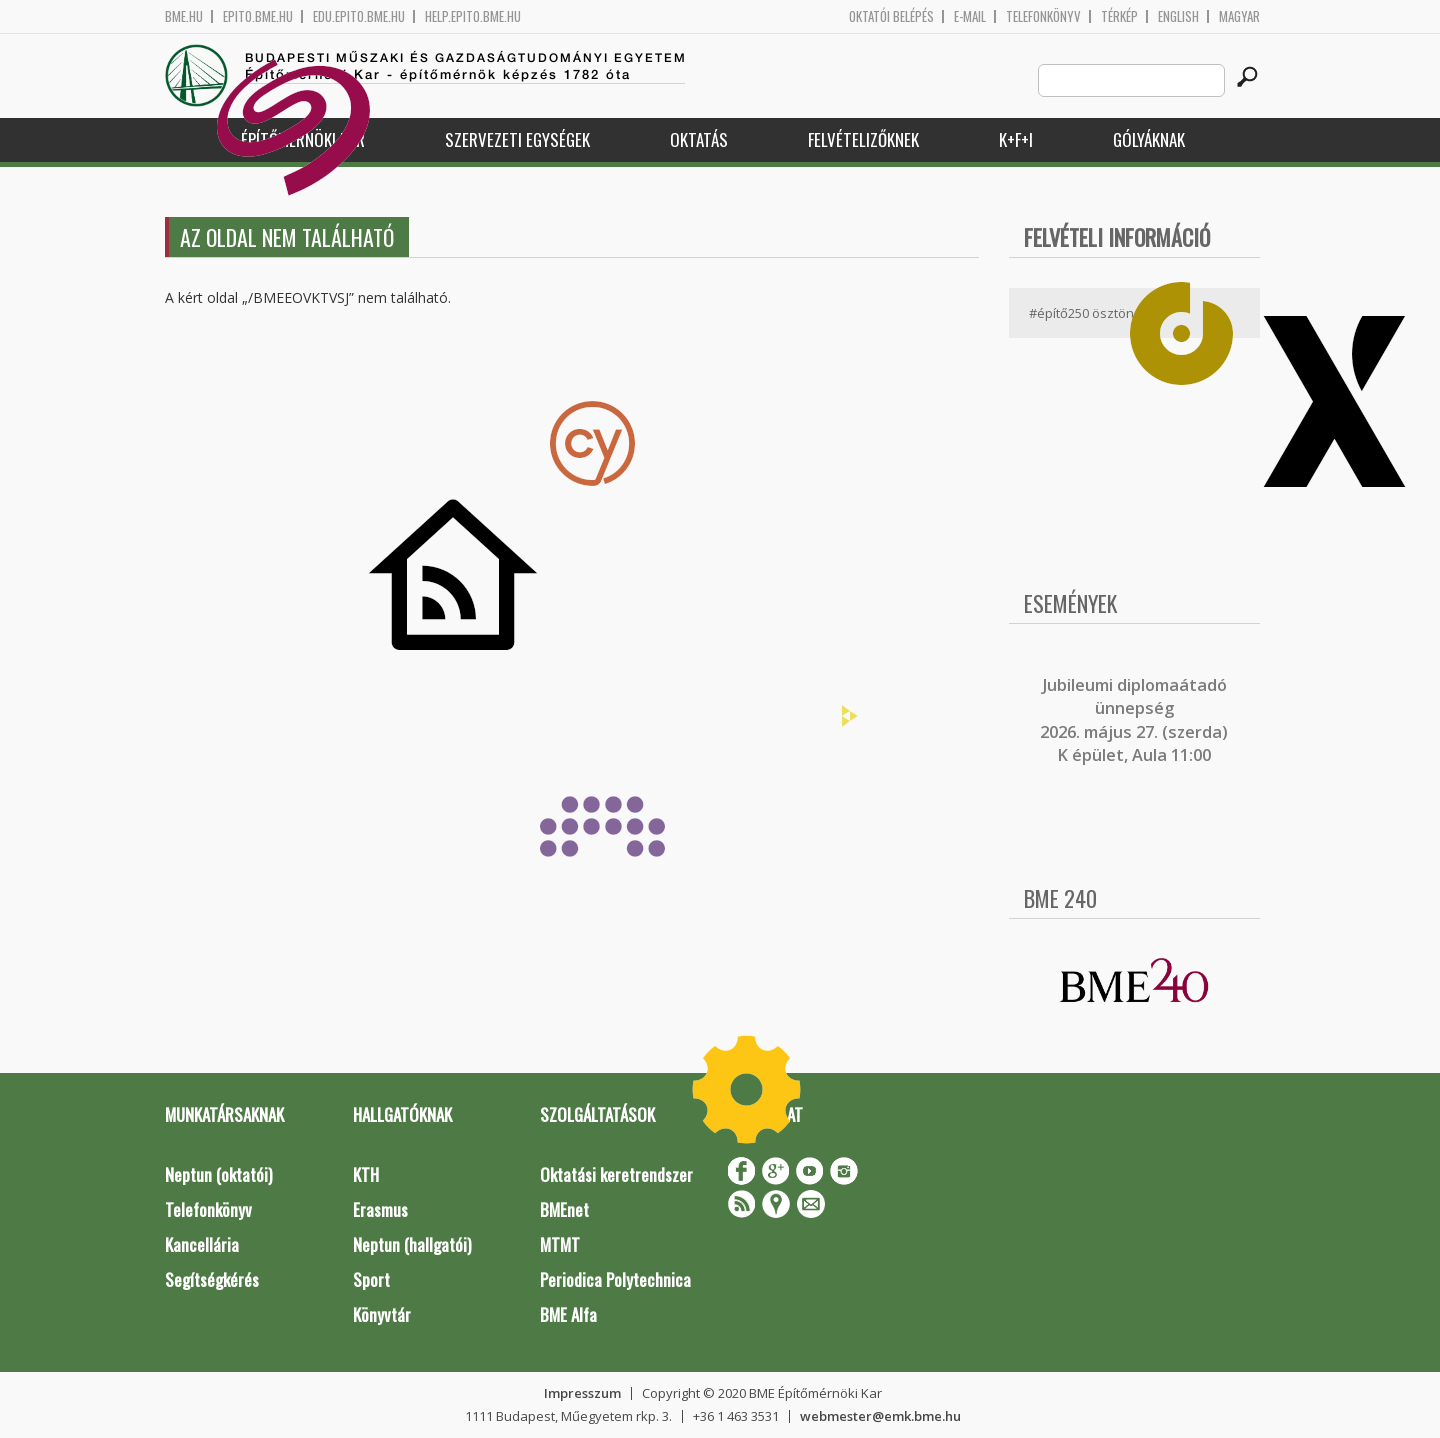 This screenshot has height=1438, width=1440. What do you see at coordinates (293, 127) in the screenshot?
I see `seagate brand logo` at bounding box center [293, 127].